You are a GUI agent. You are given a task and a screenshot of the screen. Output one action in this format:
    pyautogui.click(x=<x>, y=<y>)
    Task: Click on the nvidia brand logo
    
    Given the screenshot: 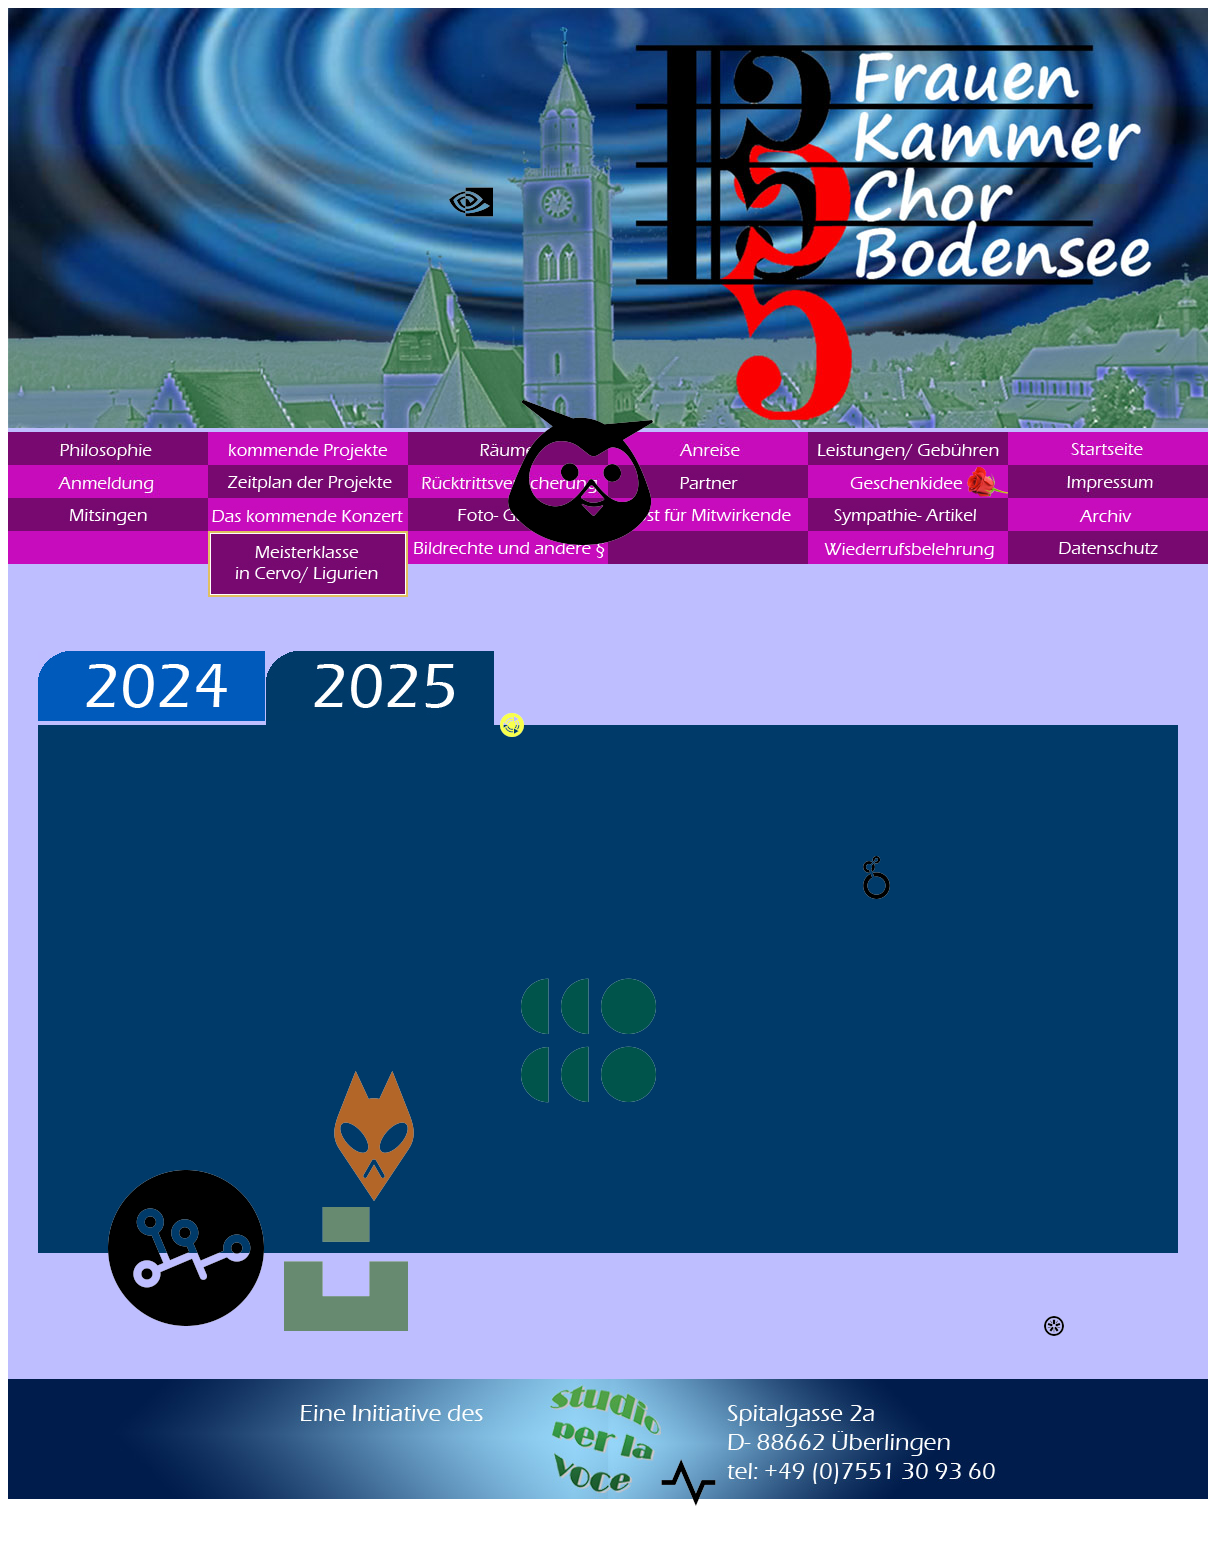 What is the action you would take?
    pyautogui.click(x=471, y=202)
    